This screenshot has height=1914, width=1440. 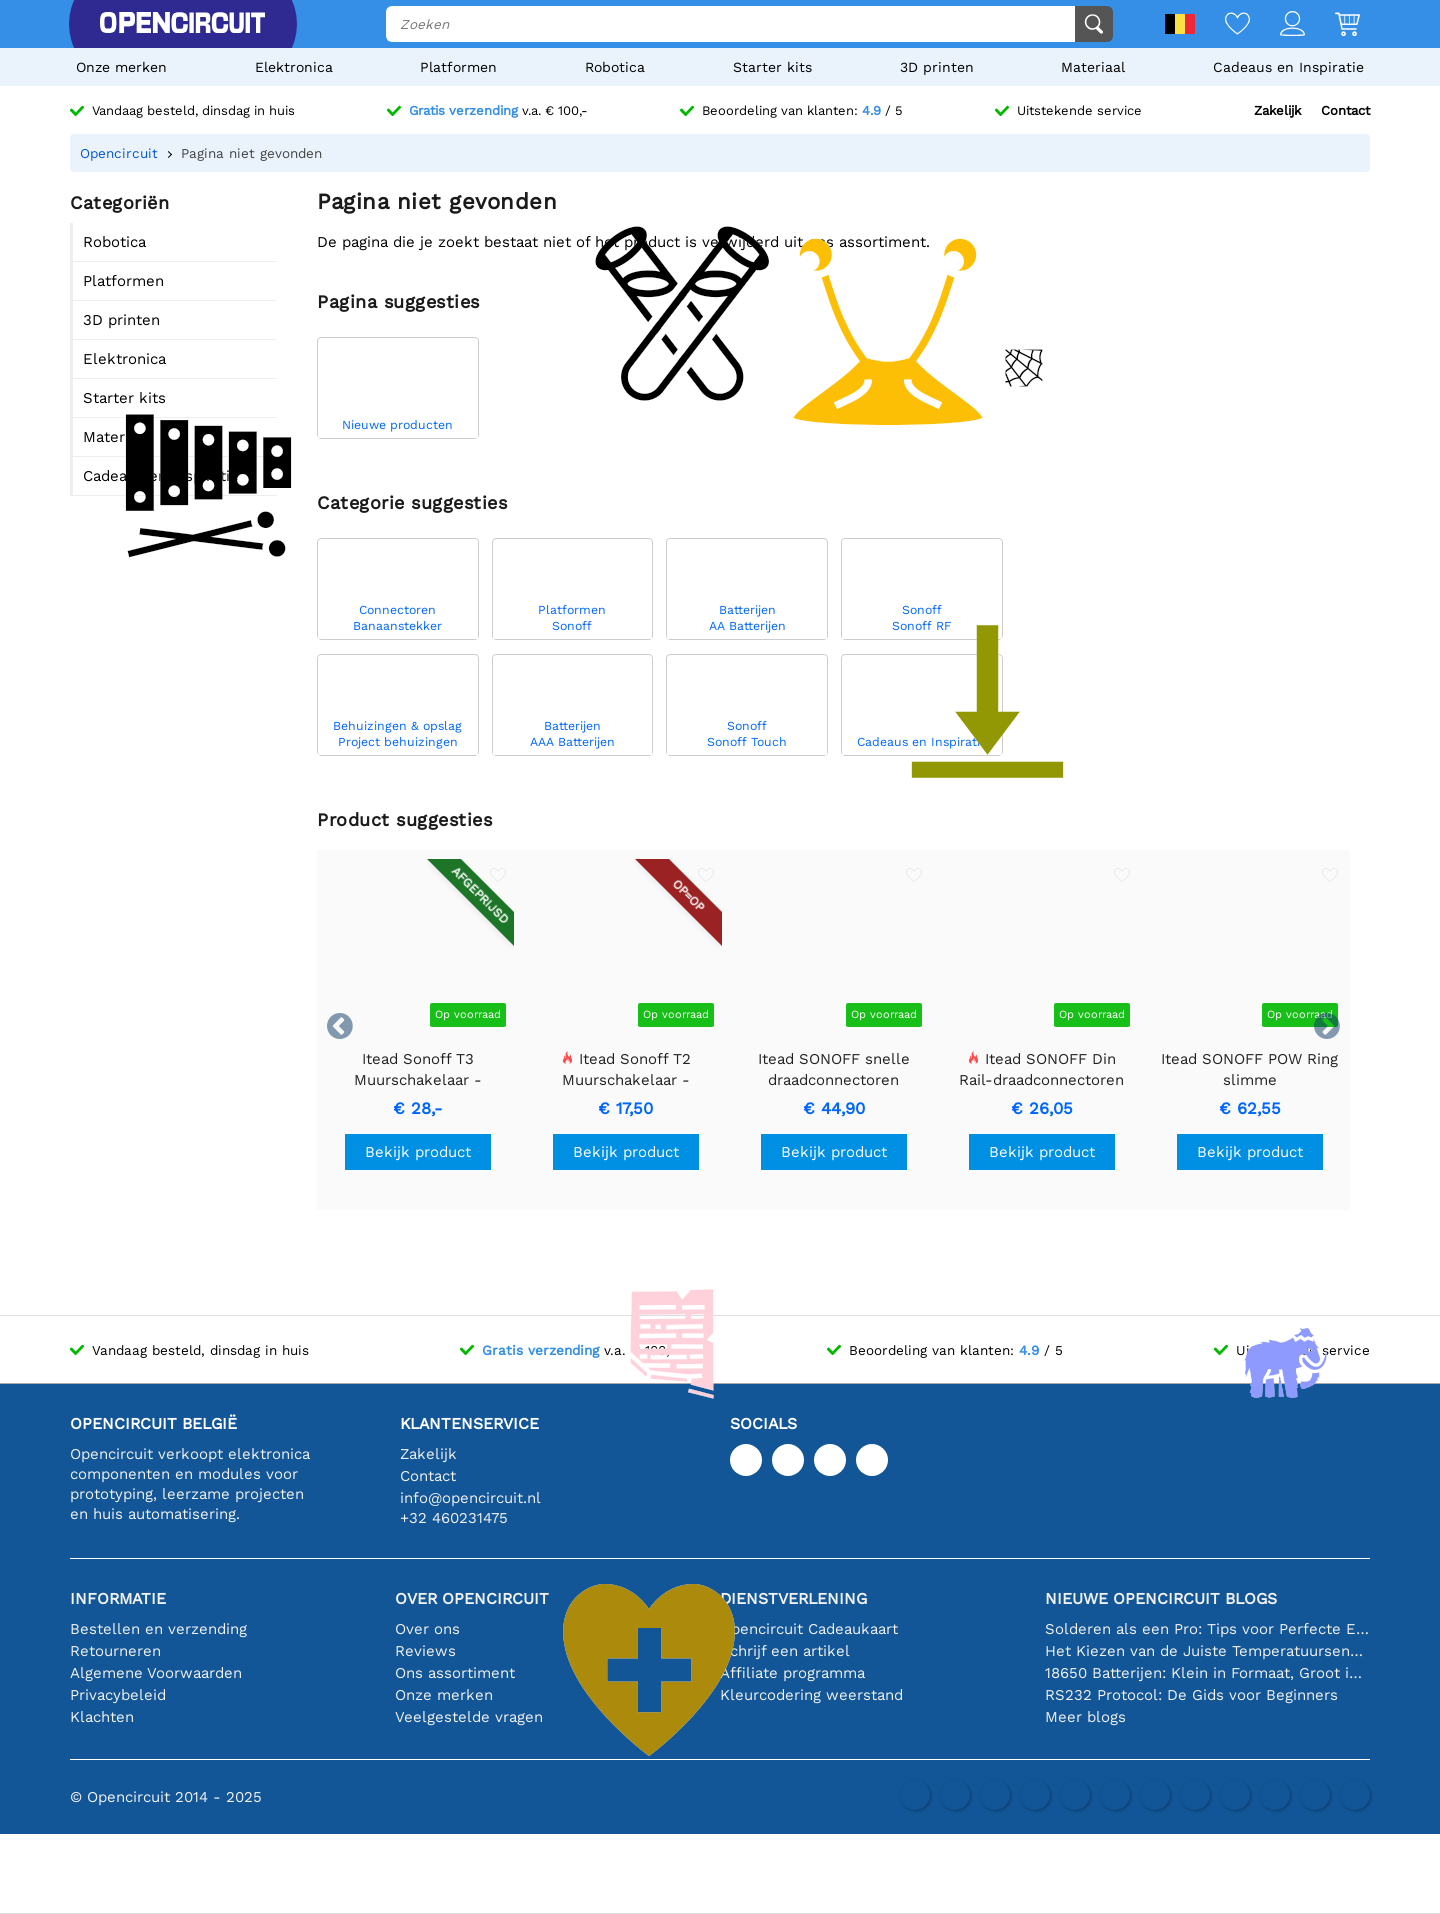 I want to click on prehistoric or ice age themed game category, so click(x=1285, y=1362).